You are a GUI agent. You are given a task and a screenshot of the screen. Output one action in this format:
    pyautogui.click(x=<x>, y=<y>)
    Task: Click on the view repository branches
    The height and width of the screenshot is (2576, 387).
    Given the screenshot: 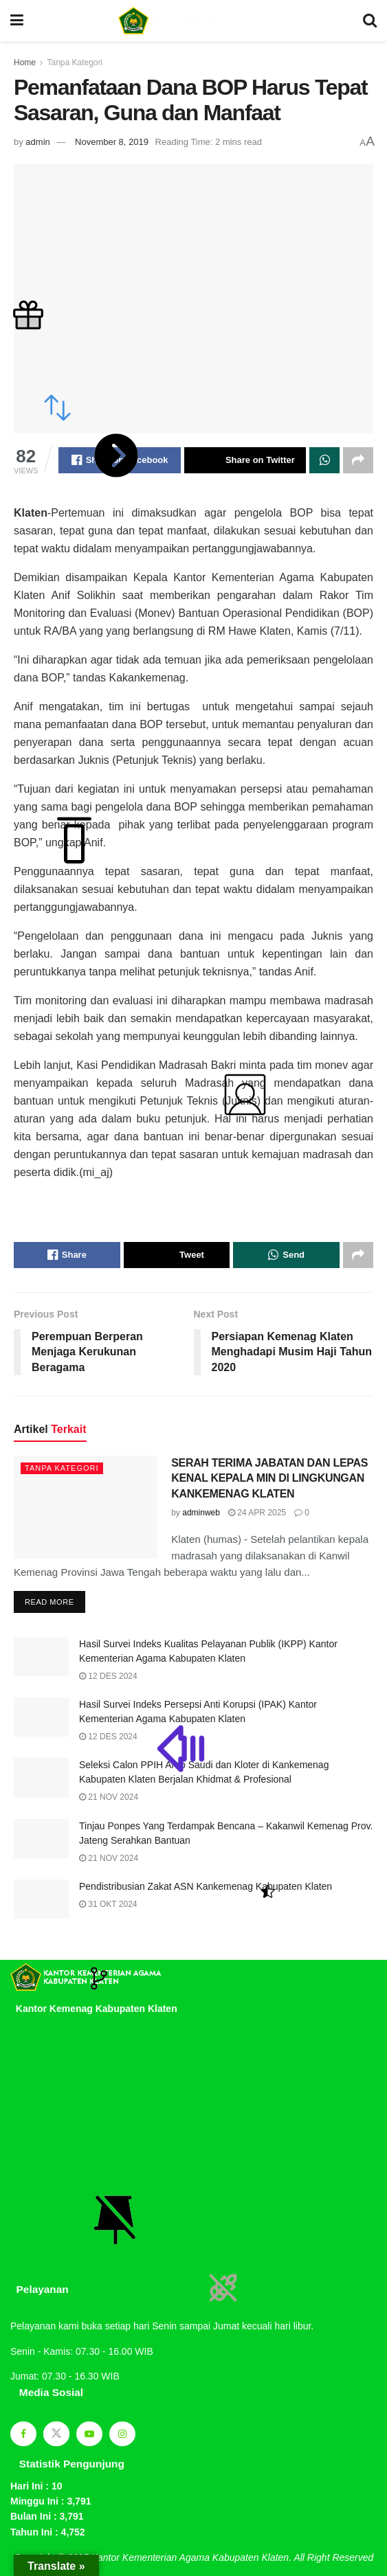 What is the action you would take?
    pyautogui.click(x=99, y=1978)
    